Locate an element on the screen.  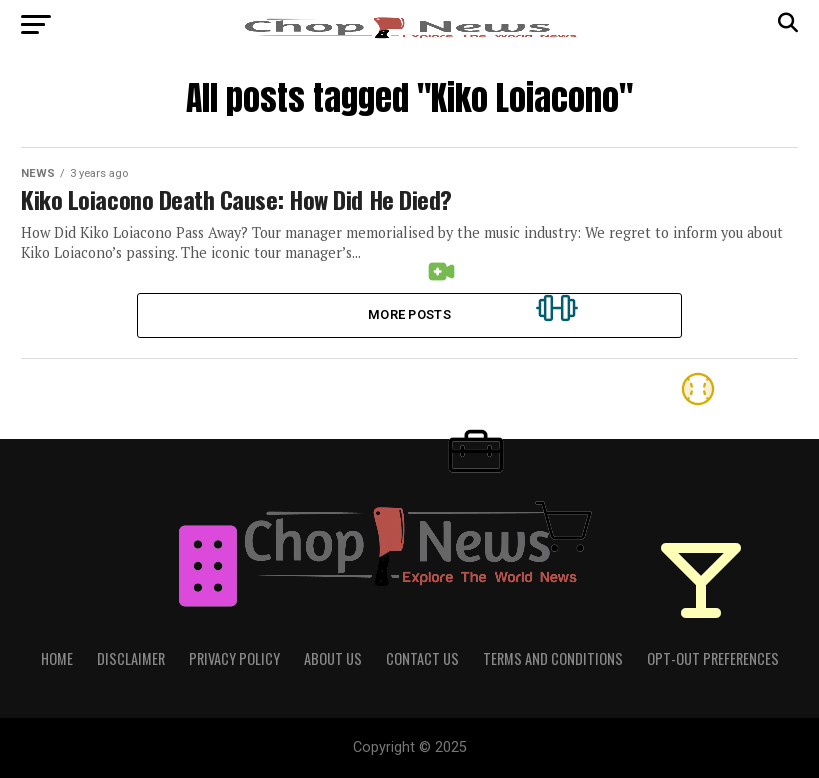
start a new video recording is located at coordinates (441, 271).